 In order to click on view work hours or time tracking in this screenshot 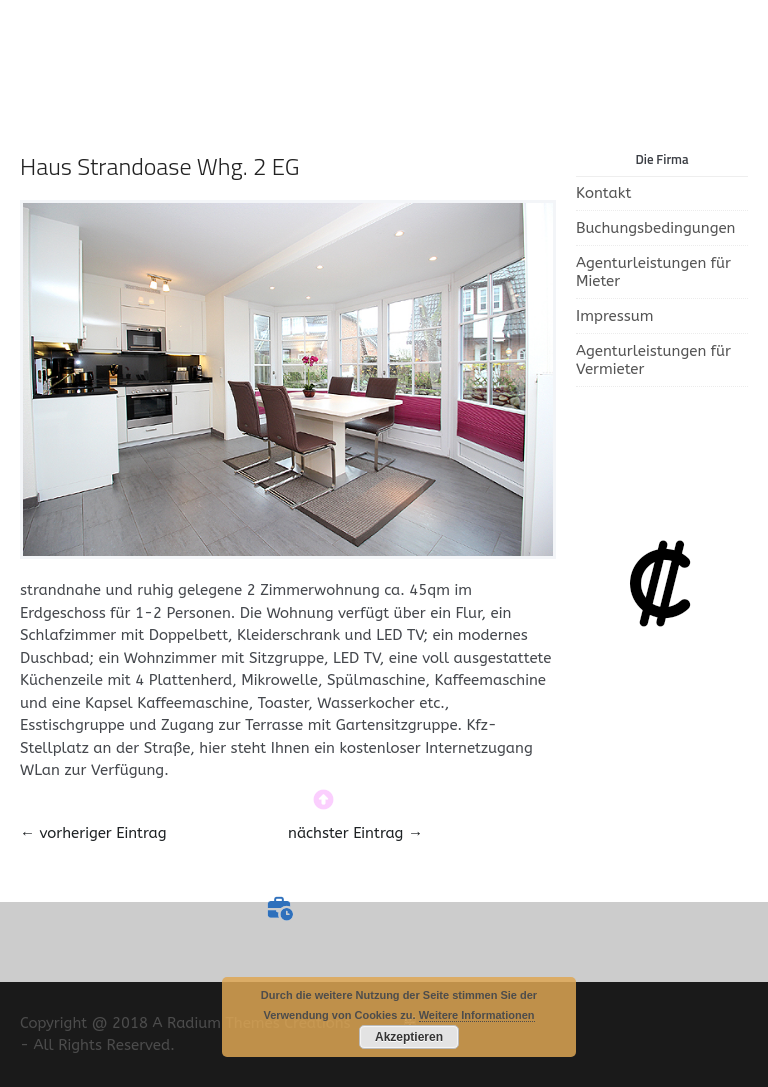, I will do `click(279, 908)`.